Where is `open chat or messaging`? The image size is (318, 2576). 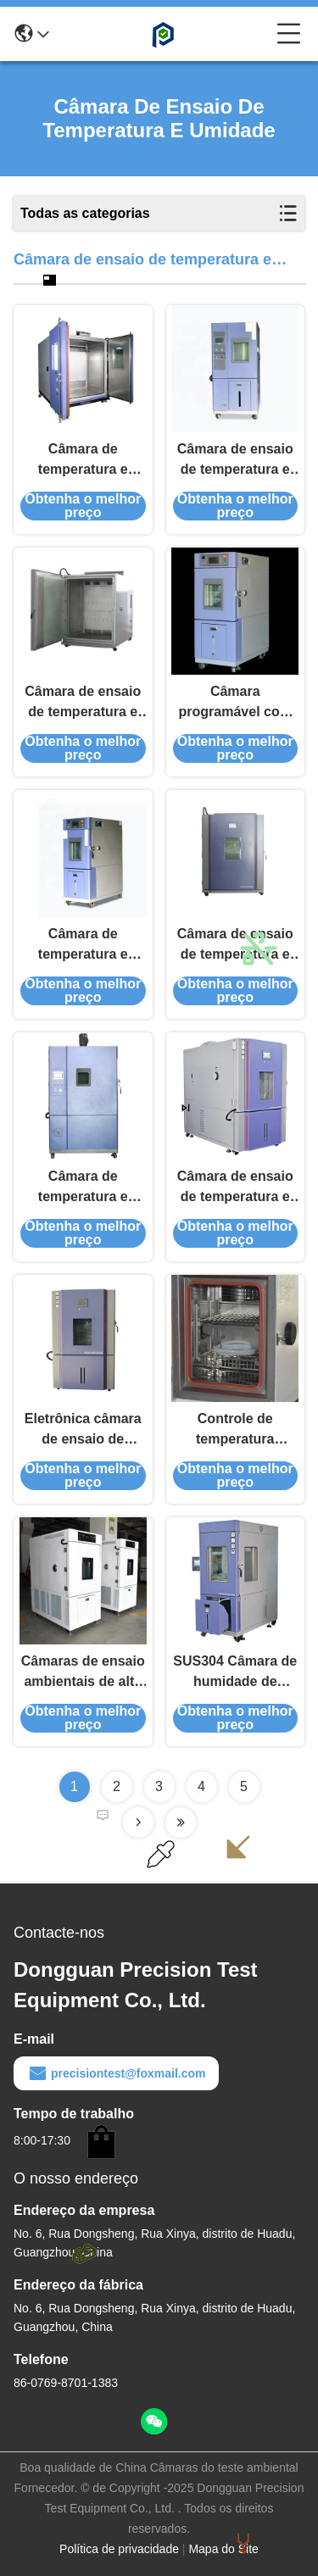
open chat or messaging is located at coordinates (103, 1815).